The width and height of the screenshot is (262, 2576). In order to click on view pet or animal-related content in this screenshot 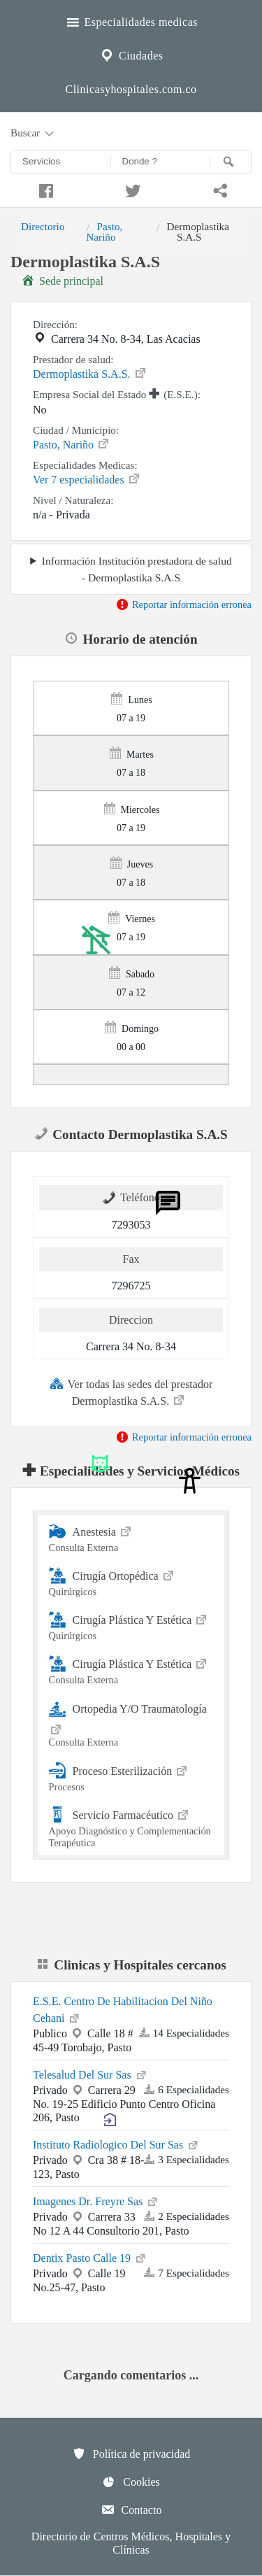, I will do `click(100, 1464)`.